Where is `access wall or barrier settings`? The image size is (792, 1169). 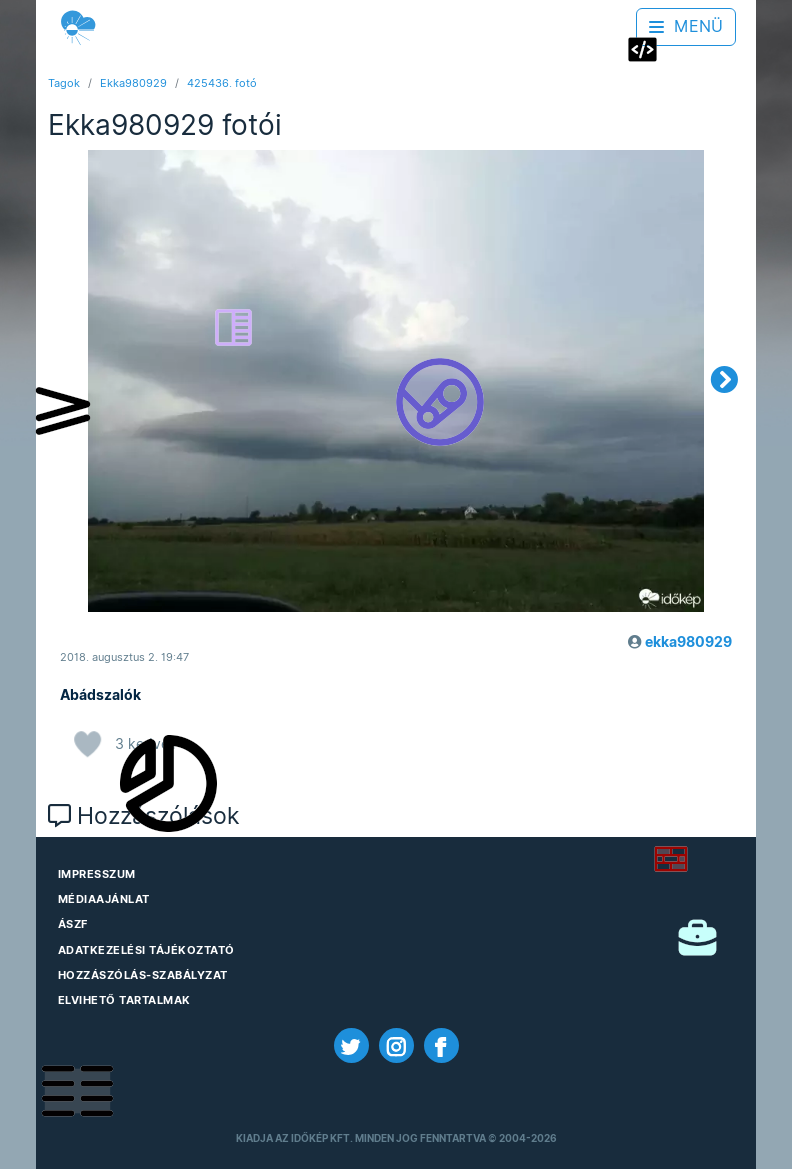
access wall or barrier settings is located at coordinates (671, 859).